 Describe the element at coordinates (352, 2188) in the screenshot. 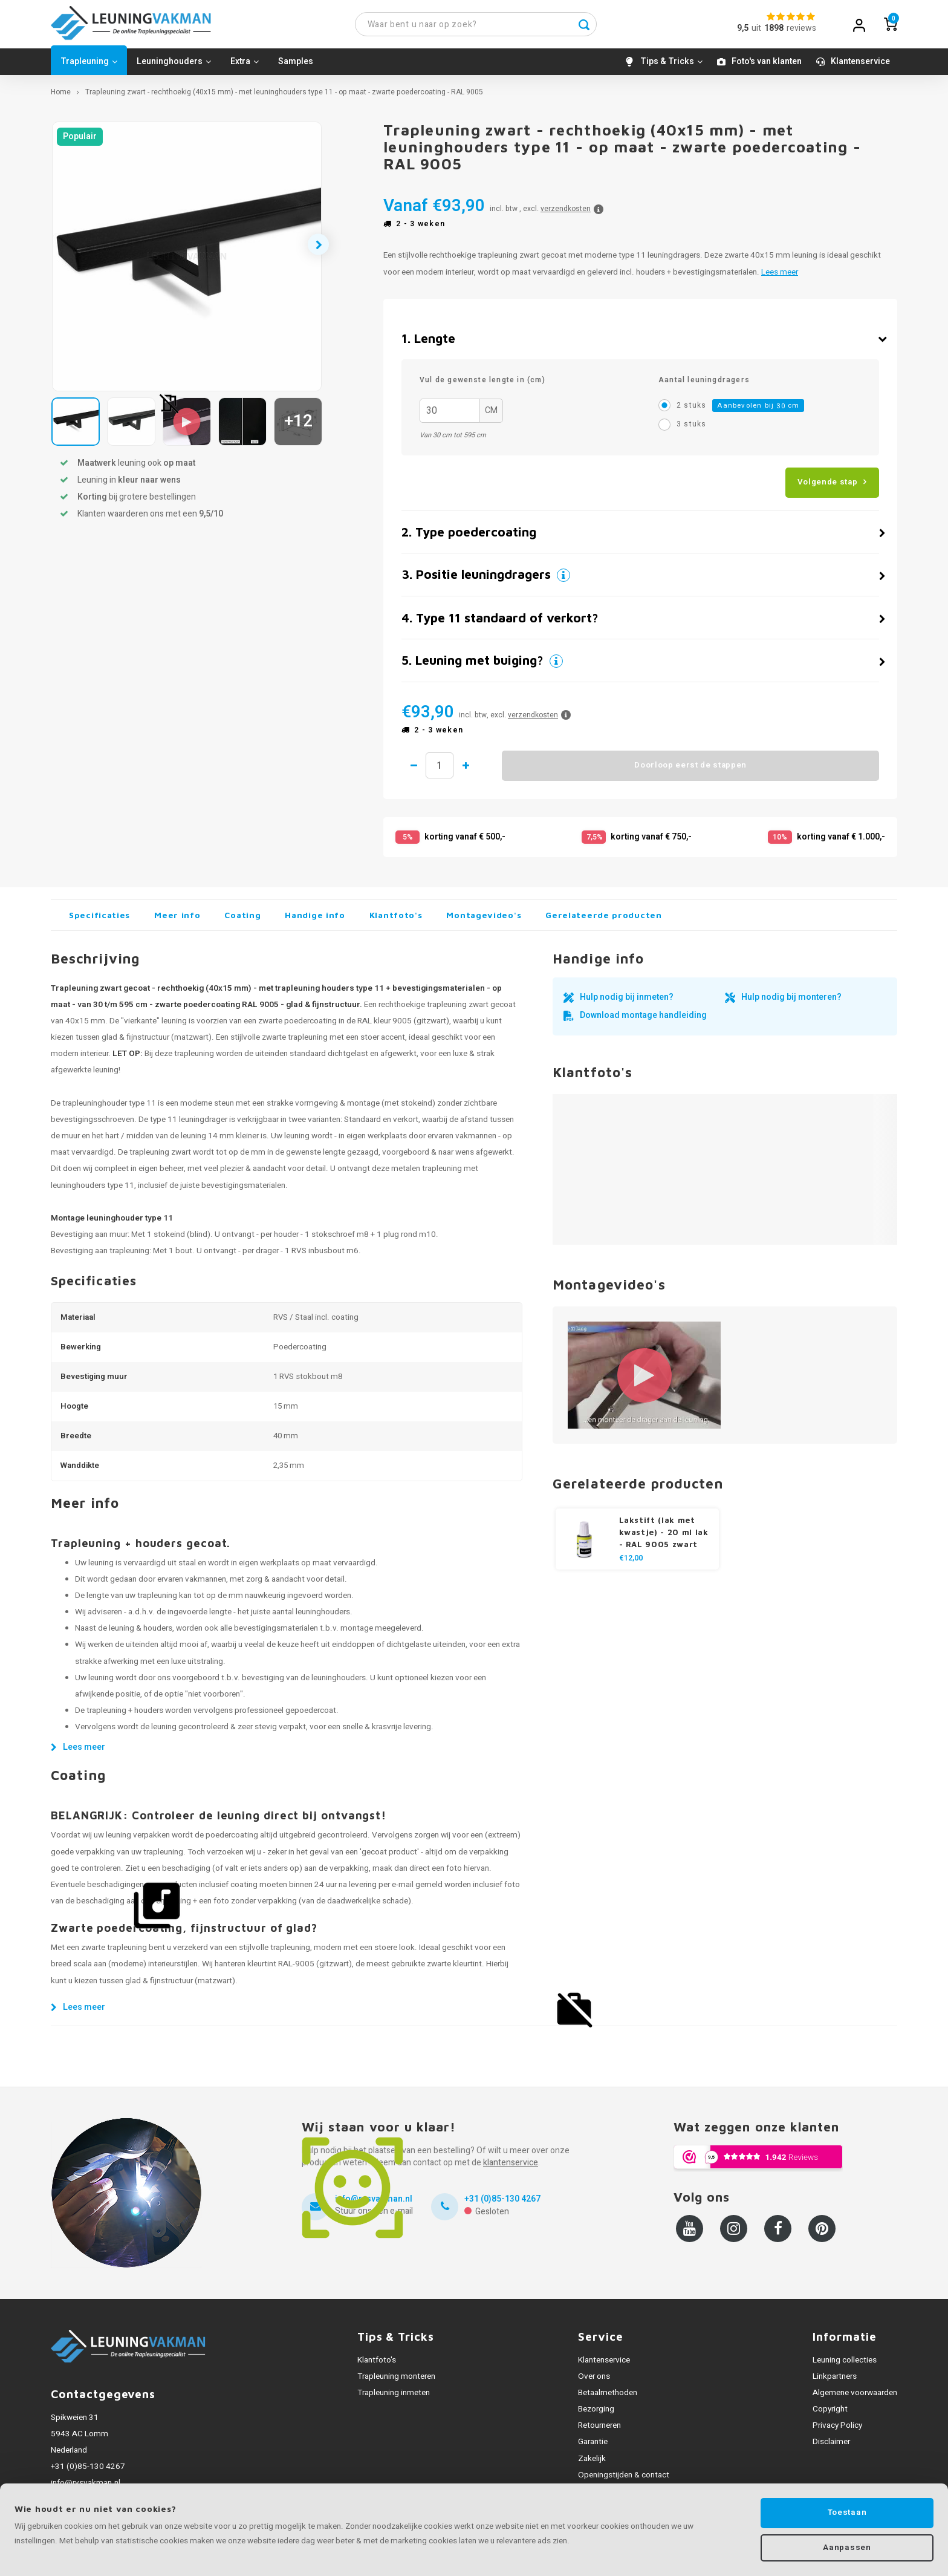

I see `scan face to unlock or authenticate` at that location.